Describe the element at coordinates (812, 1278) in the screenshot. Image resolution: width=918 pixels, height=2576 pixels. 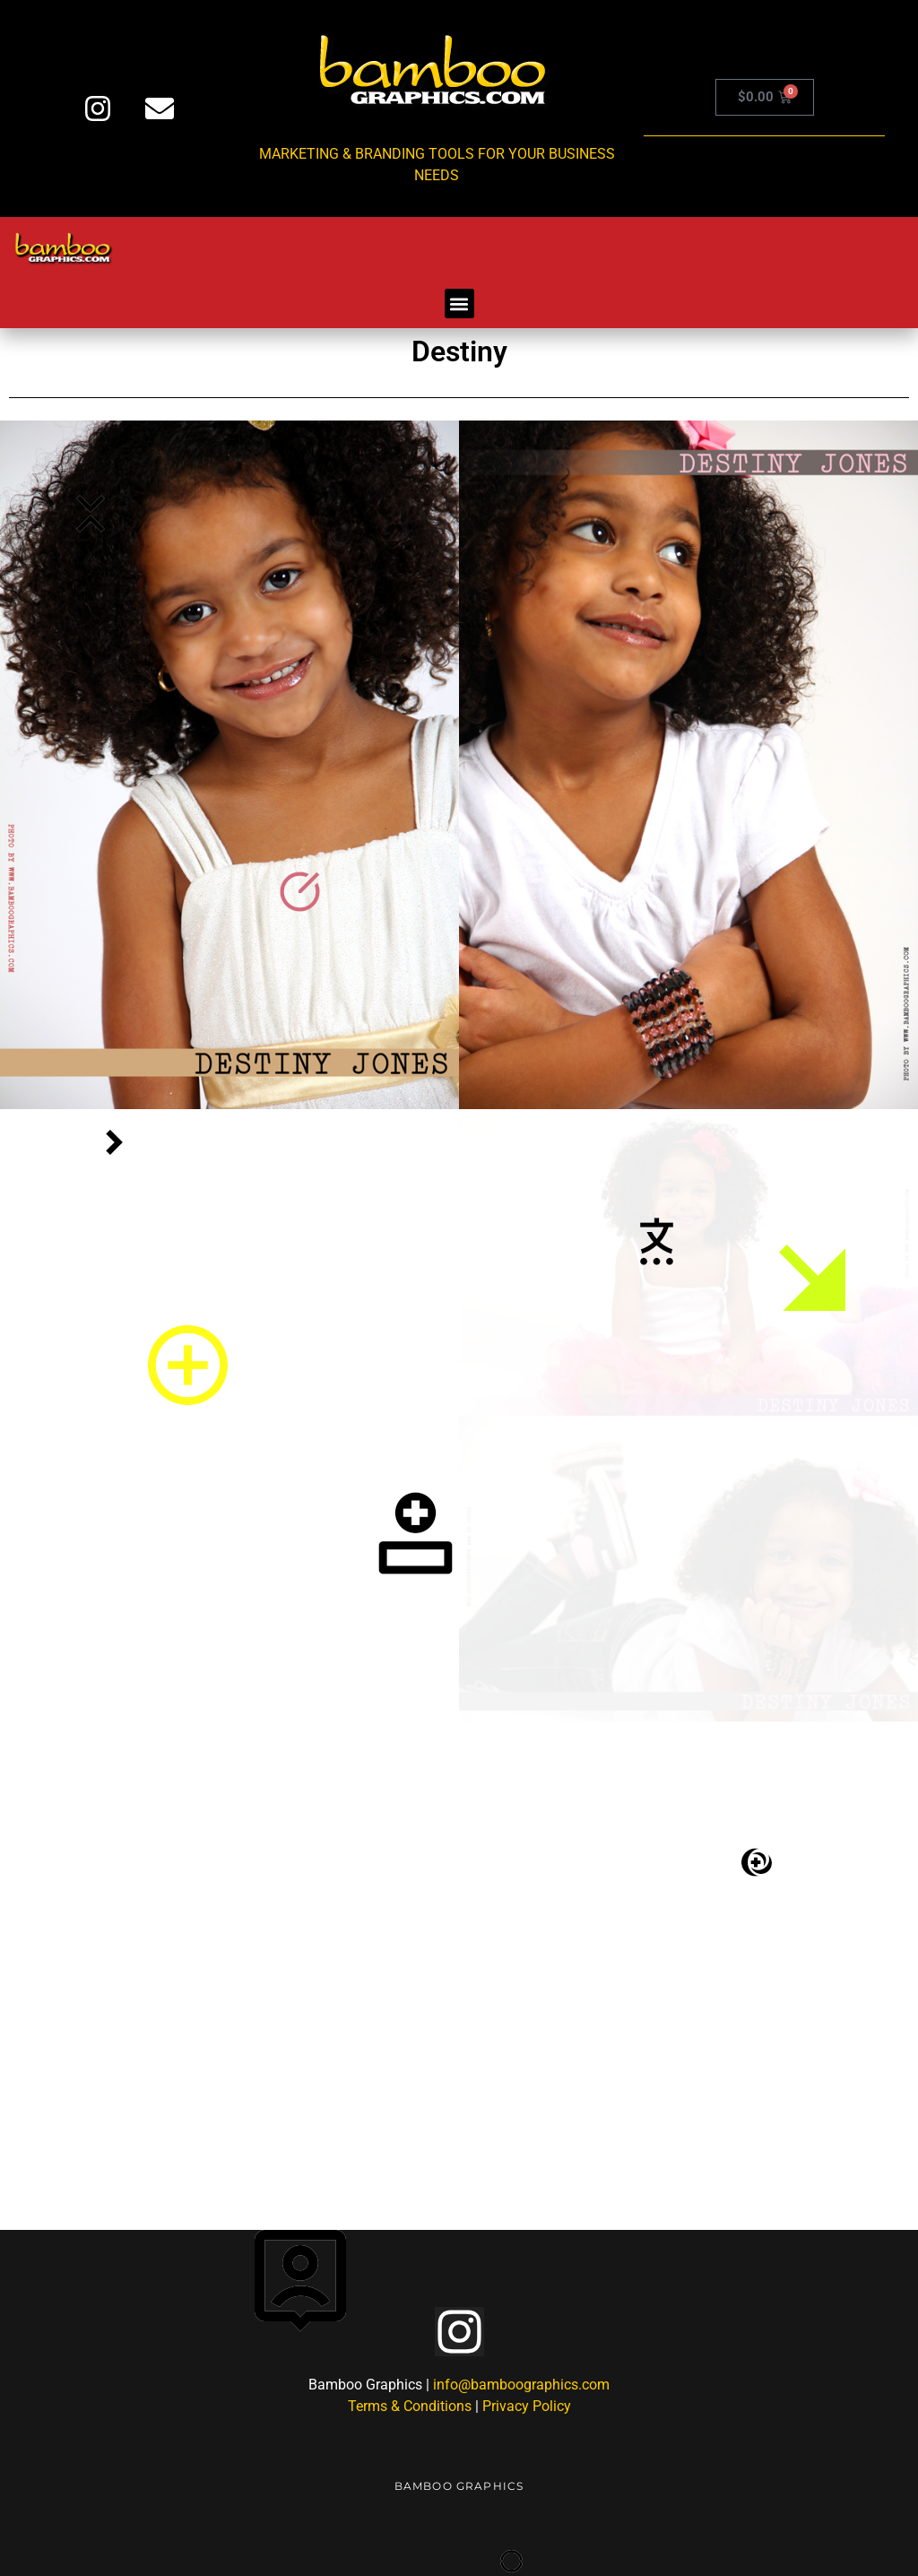
I see `navigate to the next item below` at that location.